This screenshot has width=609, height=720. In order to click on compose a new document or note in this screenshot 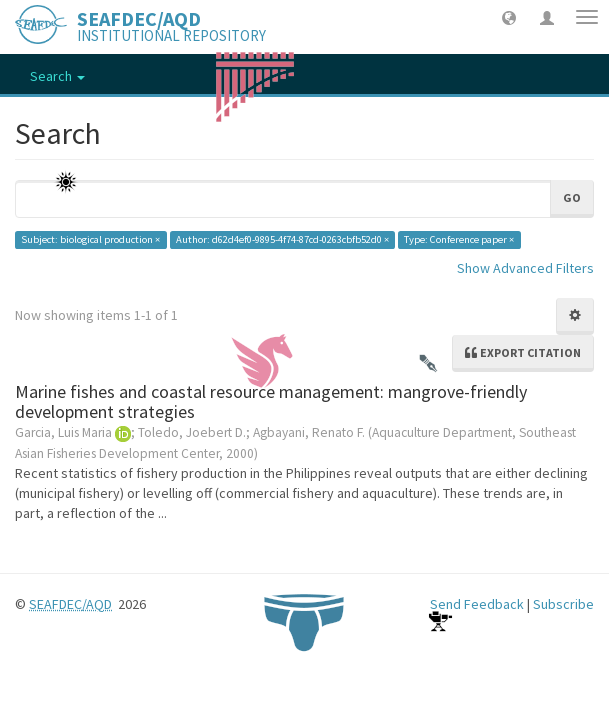, I will do `click(428, 363)`.